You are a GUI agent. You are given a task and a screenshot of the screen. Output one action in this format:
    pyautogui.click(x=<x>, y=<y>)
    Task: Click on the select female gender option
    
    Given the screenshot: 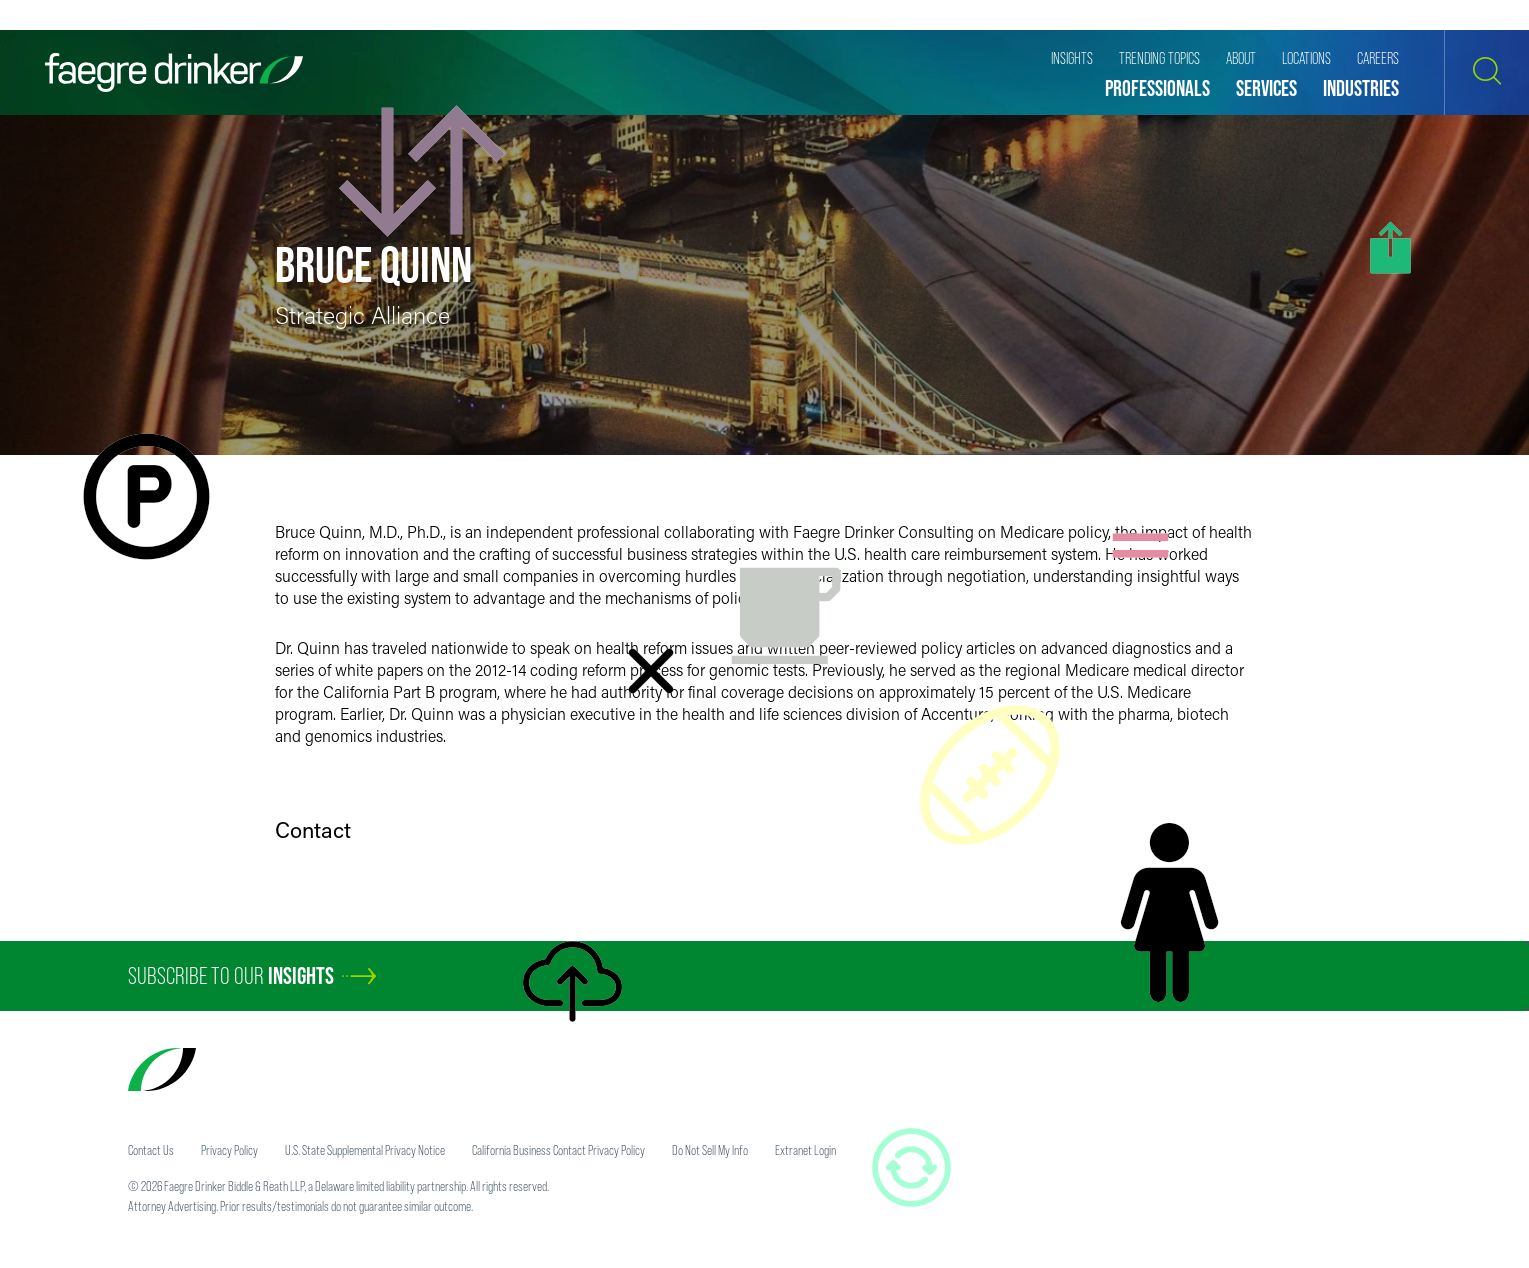 What is the action you would take?
    pyautogui.click(x=1169, y=912)
    